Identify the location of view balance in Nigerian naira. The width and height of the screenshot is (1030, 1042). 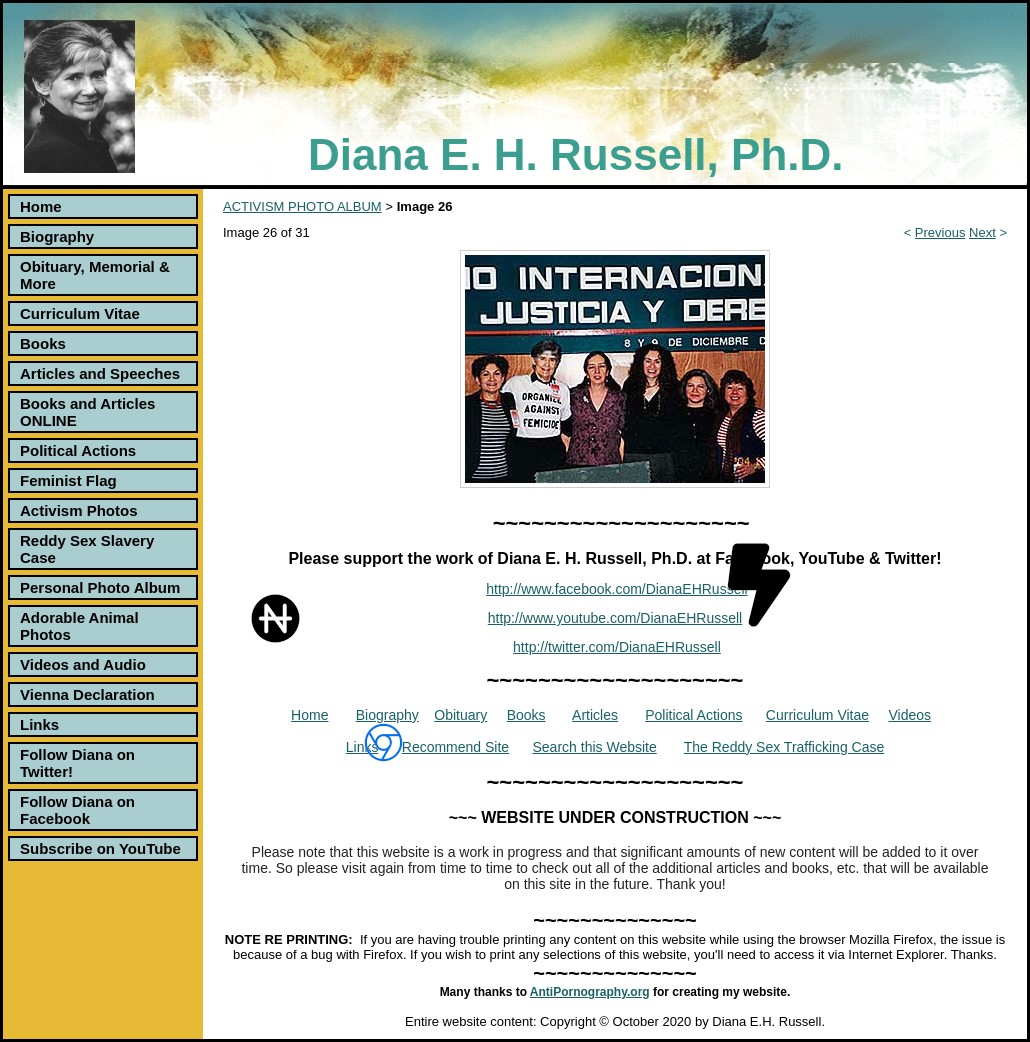
(275, 618).